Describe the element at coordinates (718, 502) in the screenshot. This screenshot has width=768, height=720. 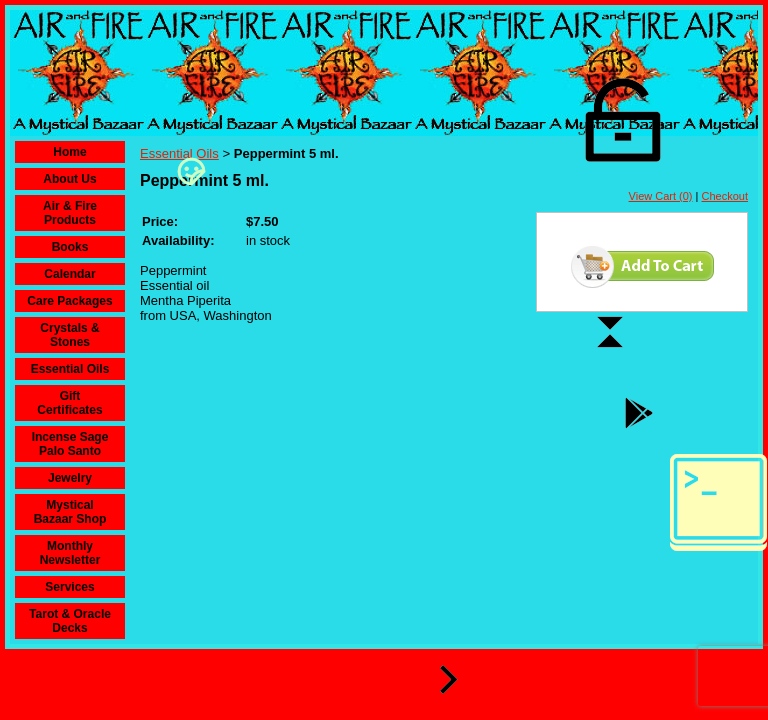
I see `open gnome terminal application` at that location.